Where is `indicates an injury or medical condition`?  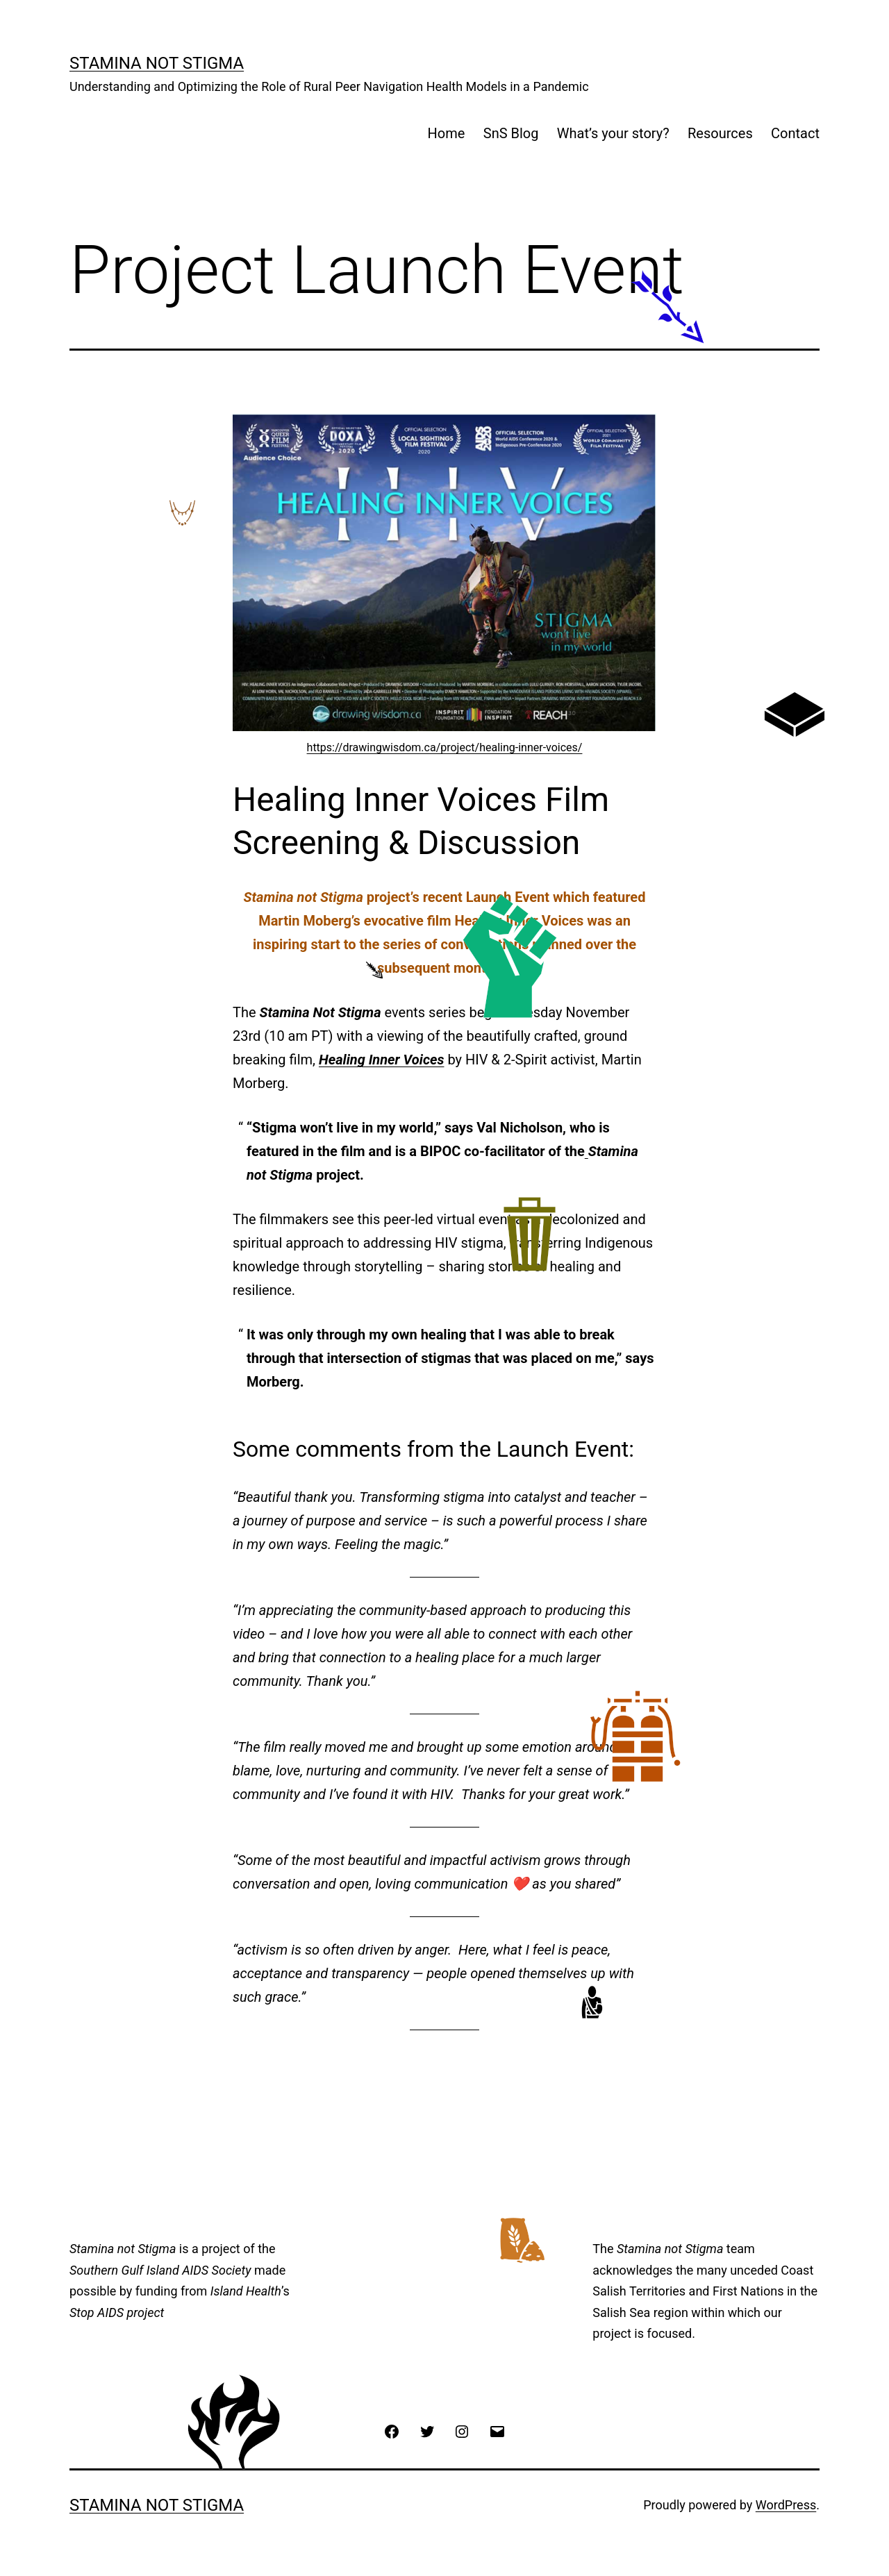 indicates an injury or medical condition is located at coordinates (592, 2002).